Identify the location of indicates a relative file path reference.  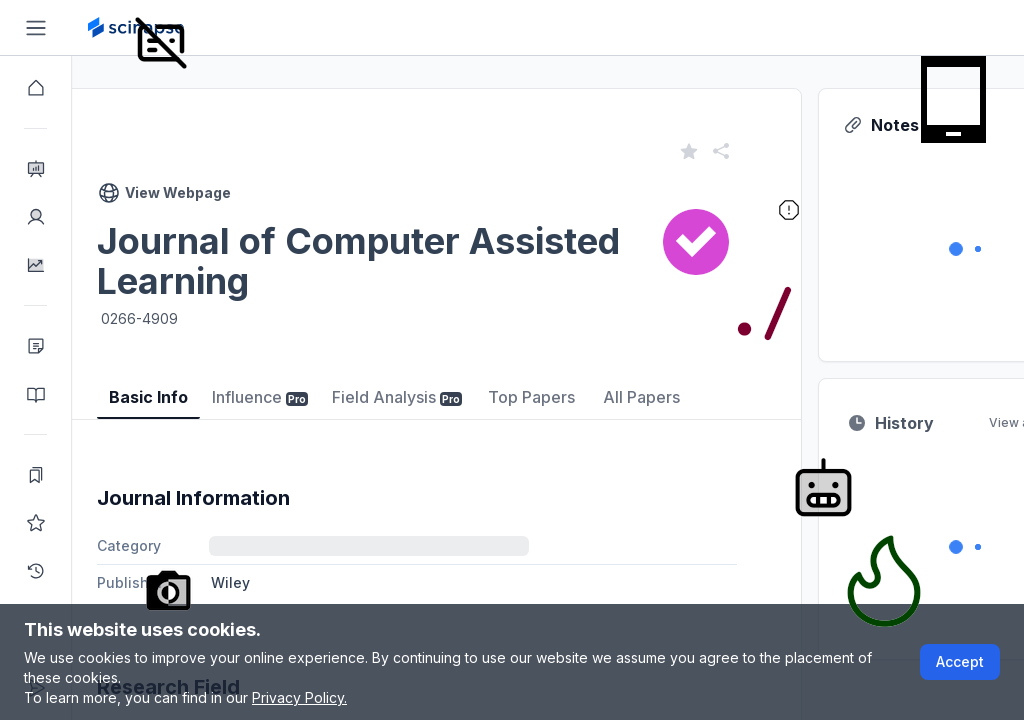
(764, 313).